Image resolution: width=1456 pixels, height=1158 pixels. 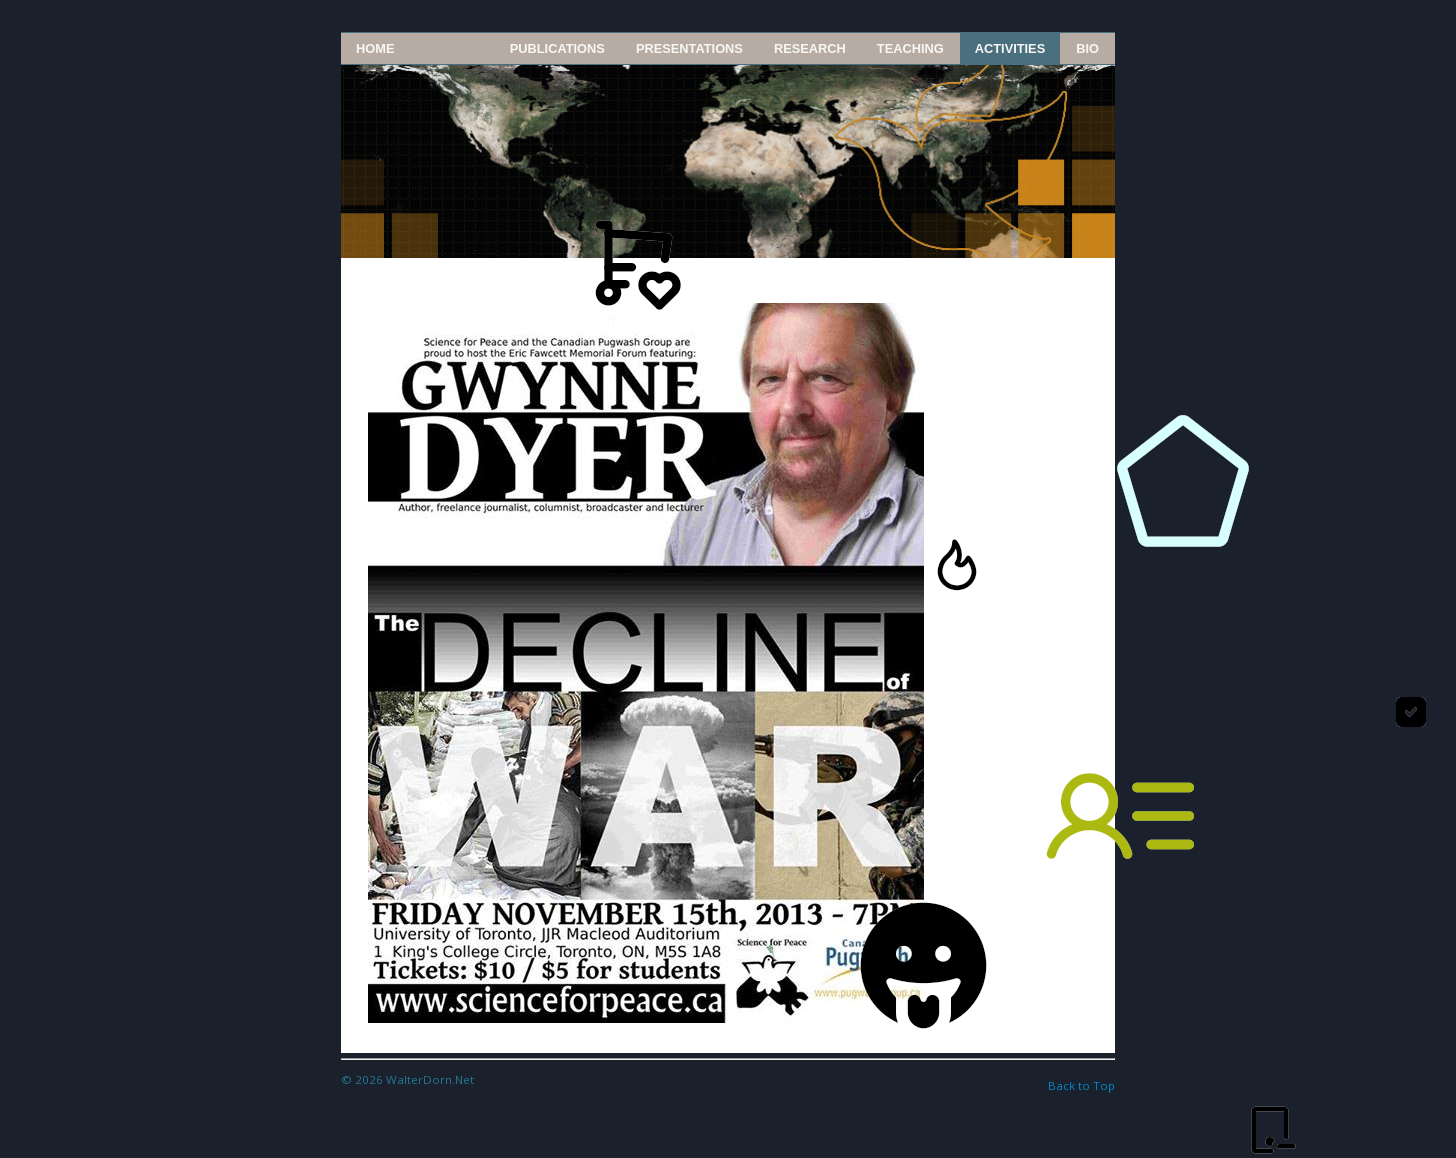 What do you see at coordinates (923, 965) in the screenshot?
I see `react with a playful or silly emoji` at bounding box center [923, 965].